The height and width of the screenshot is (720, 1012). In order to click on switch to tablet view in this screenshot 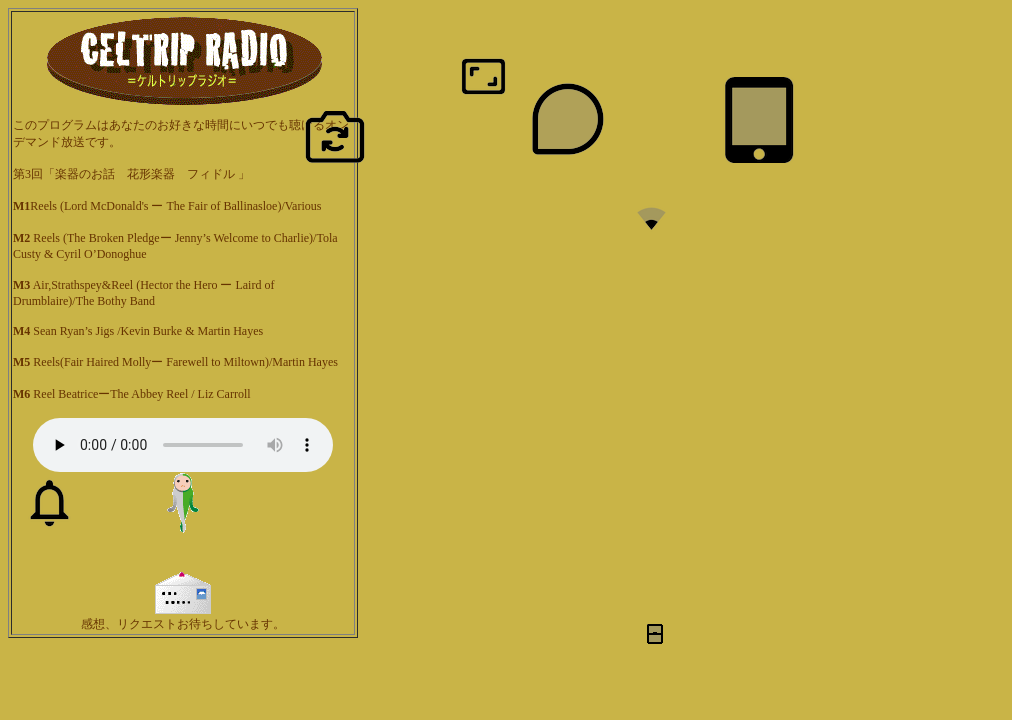, I will do `click(761, 120)`.